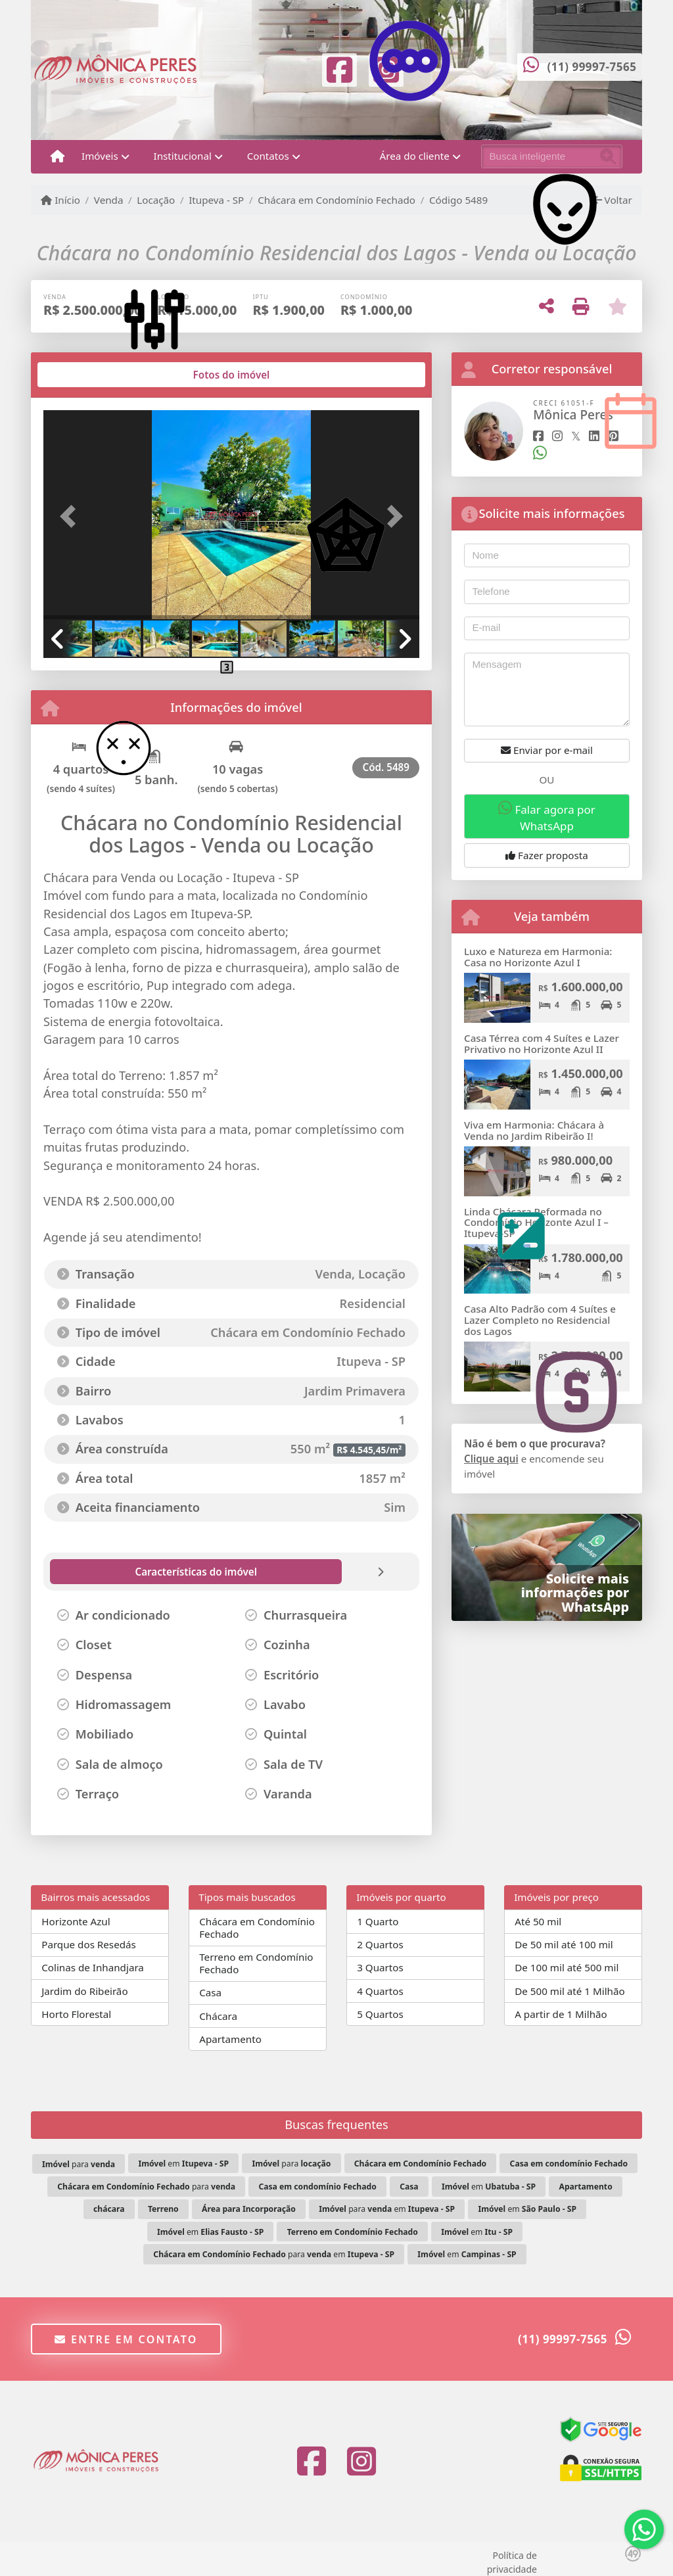  I want to click on view or open calendar, so click(630, 423).